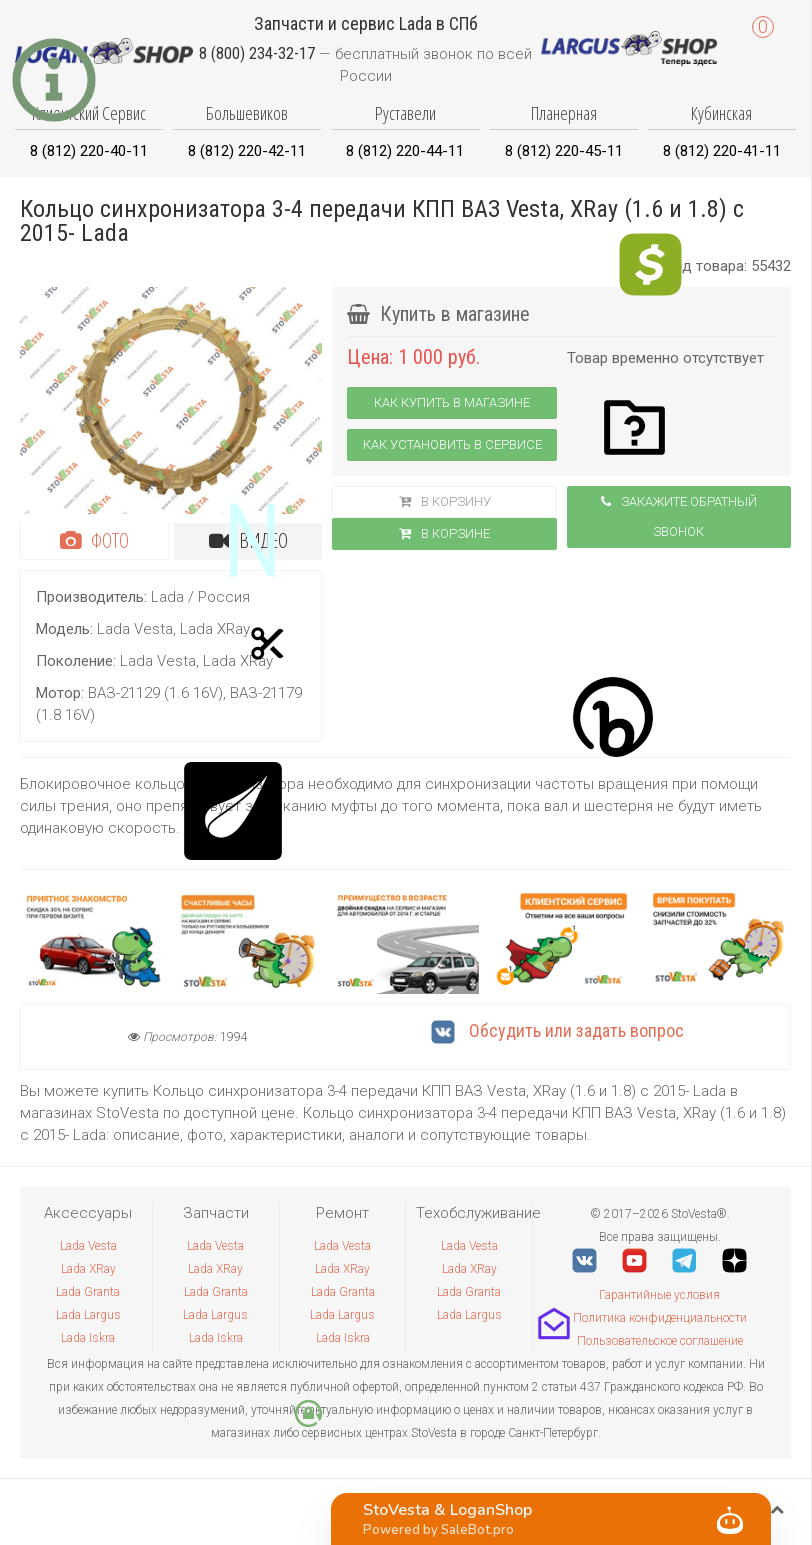 The height and width of the screenshot is (1545, 812). Describe the element at coordinates (308, 1413) in the screenshot. I see `screen rotation is locked` at that location.